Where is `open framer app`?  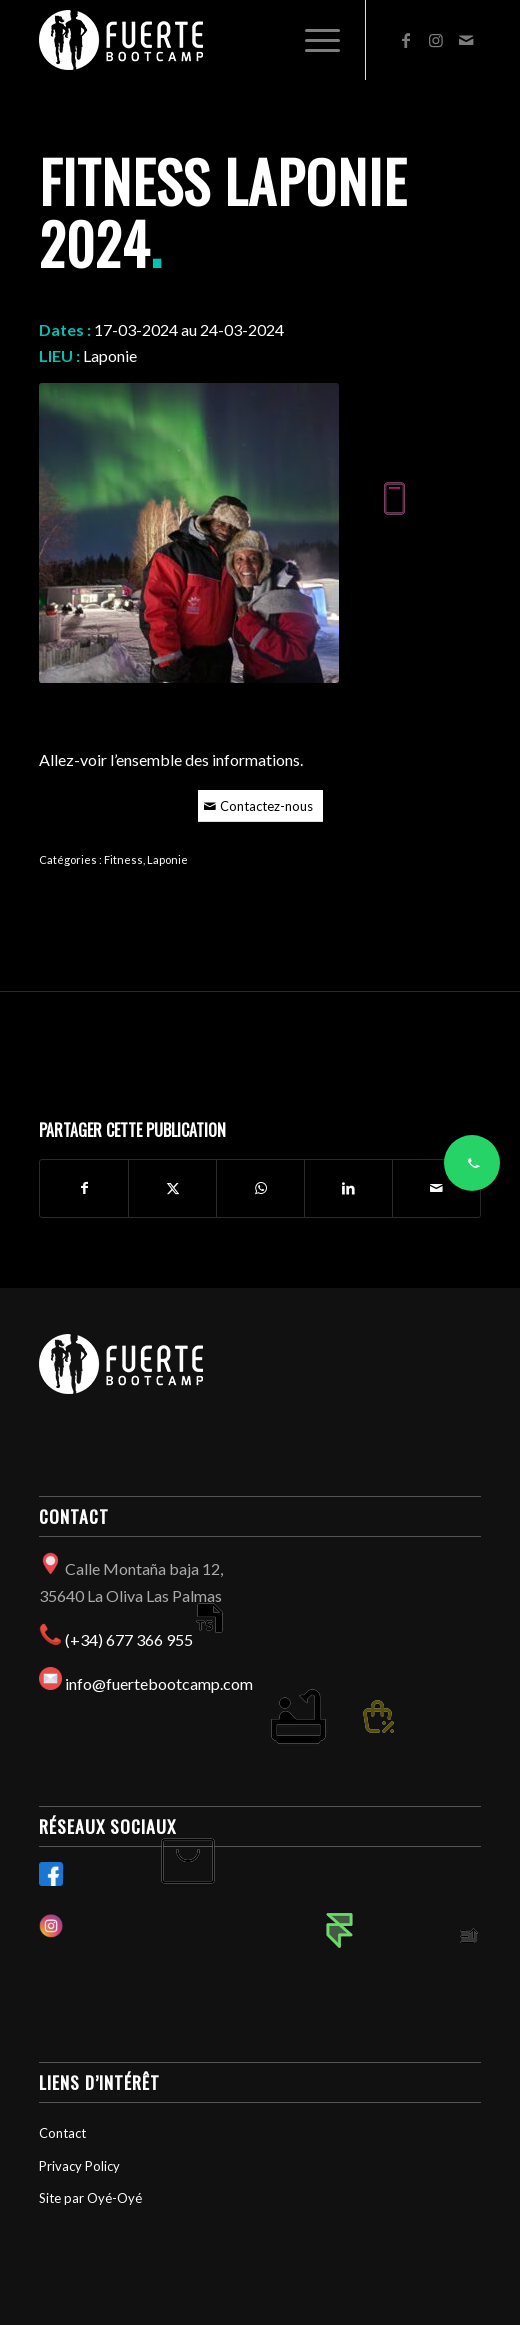
open framer app is located at coordinates (339, 1928).